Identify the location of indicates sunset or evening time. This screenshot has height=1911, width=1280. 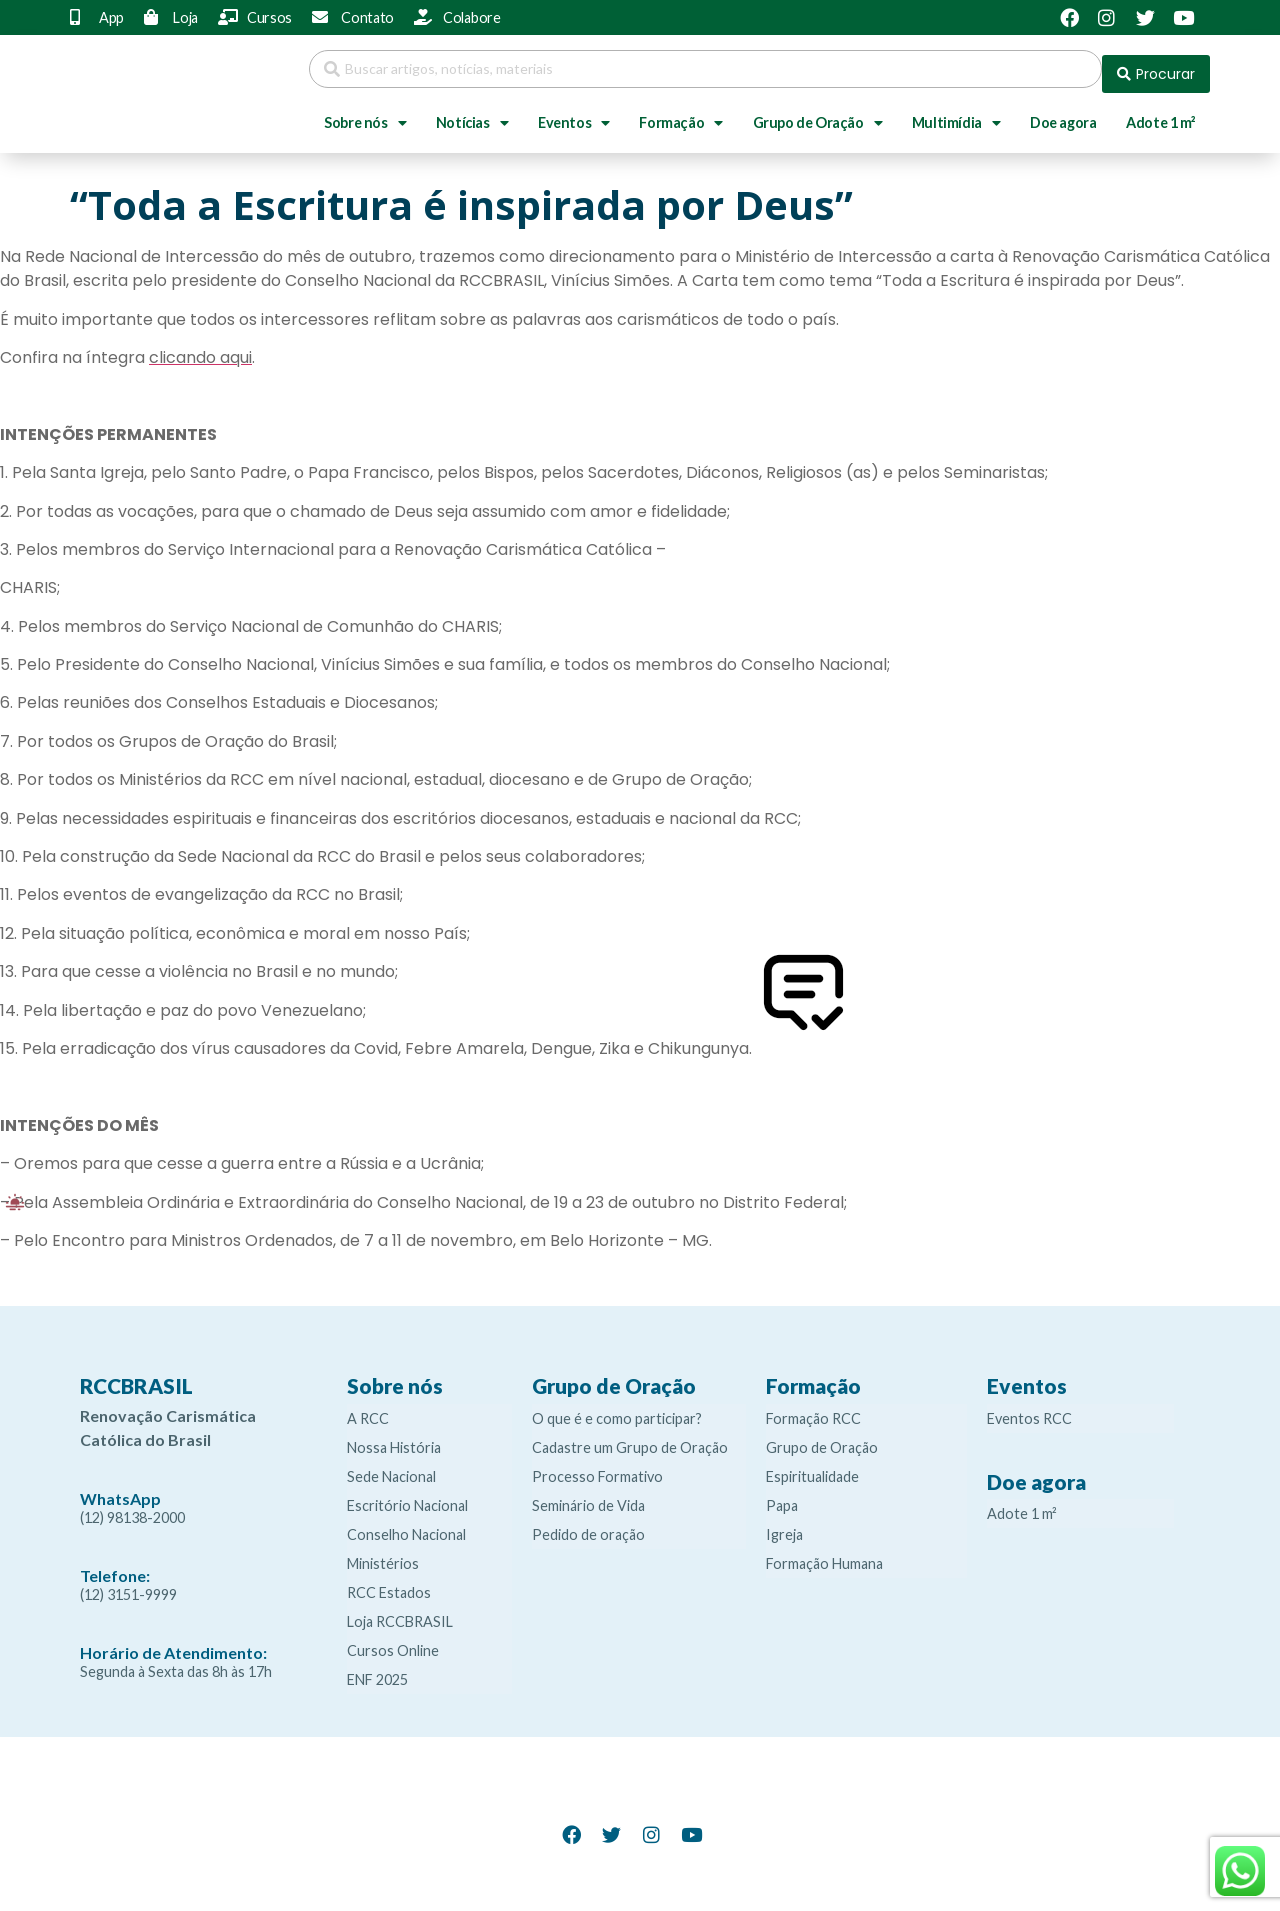
(15, 1202).